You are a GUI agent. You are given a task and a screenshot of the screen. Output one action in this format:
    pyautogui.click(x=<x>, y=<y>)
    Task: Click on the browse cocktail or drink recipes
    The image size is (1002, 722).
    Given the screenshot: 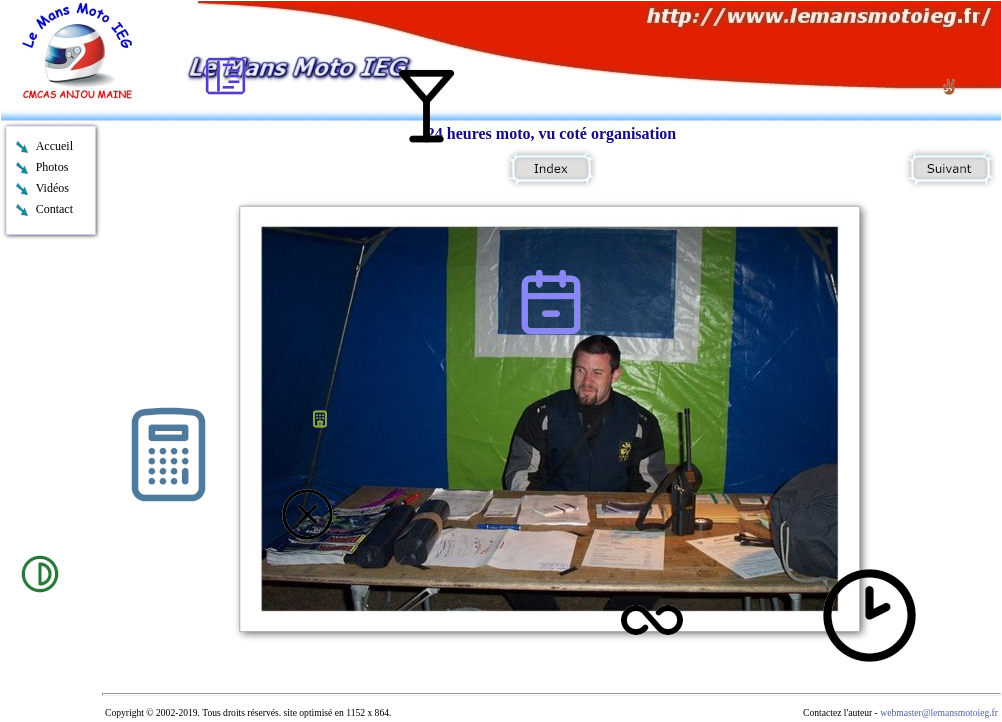 What is the action you would take?
    pyautogui.click(x=426, y=104)
    